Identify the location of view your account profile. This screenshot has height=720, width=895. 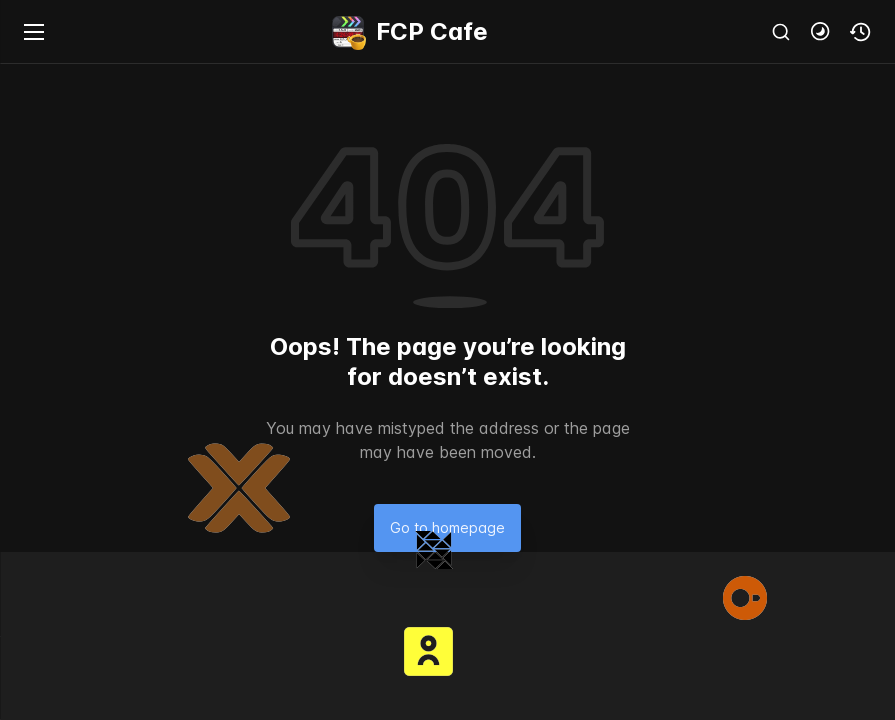
(428, 651).